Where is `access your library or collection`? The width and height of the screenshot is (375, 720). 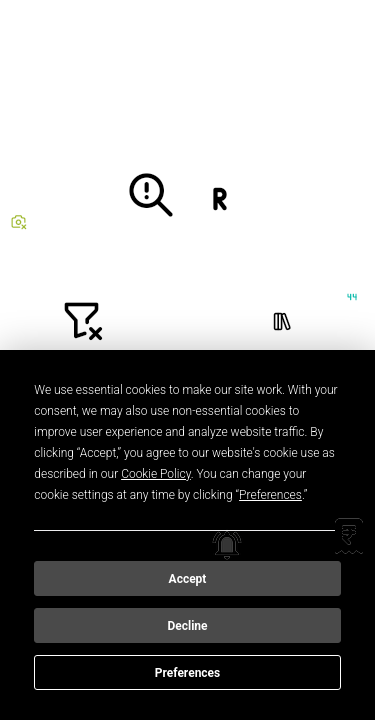
access your library or collection is located at coordinates (282, 321).